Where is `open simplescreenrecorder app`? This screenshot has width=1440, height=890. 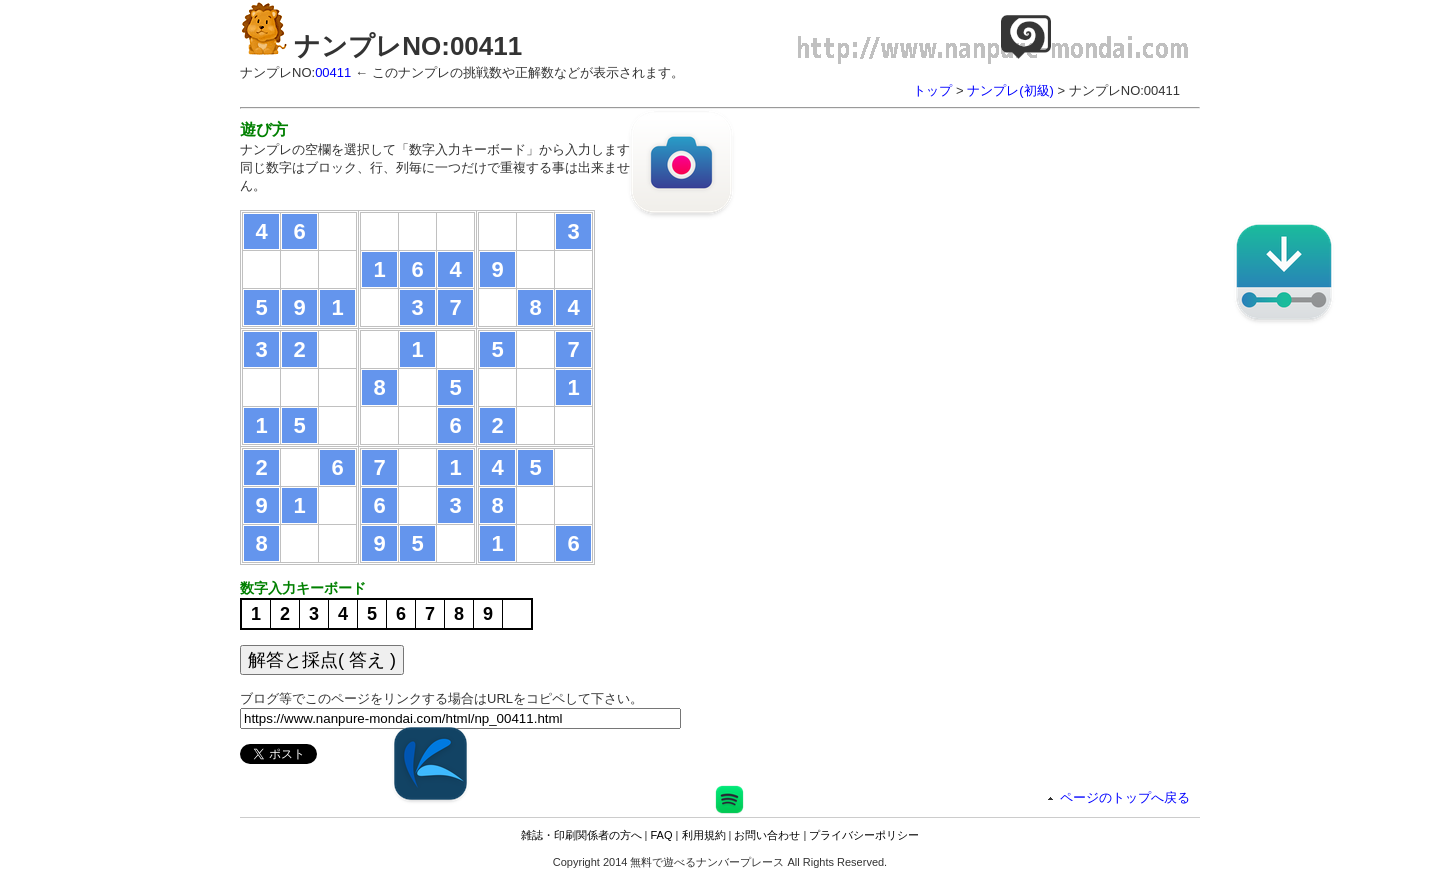
open simplescreenrecorder app is located at coordinates (681, 162).